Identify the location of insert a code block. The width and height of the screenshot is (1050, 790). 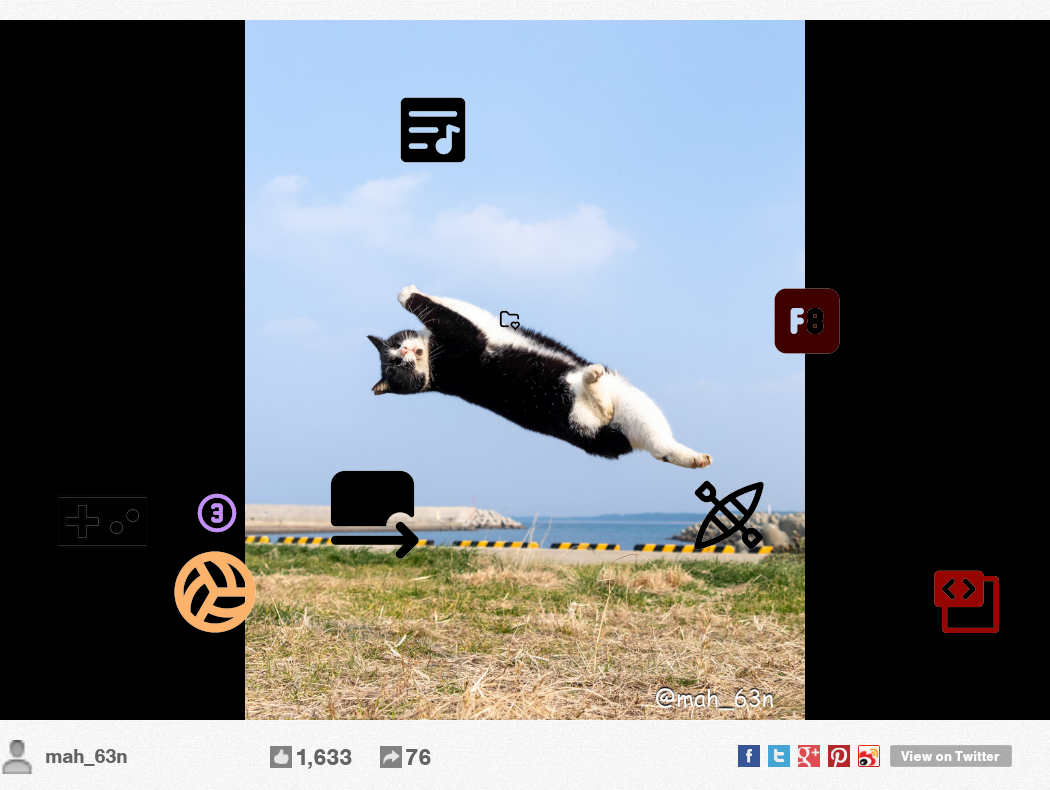
(970, 604).